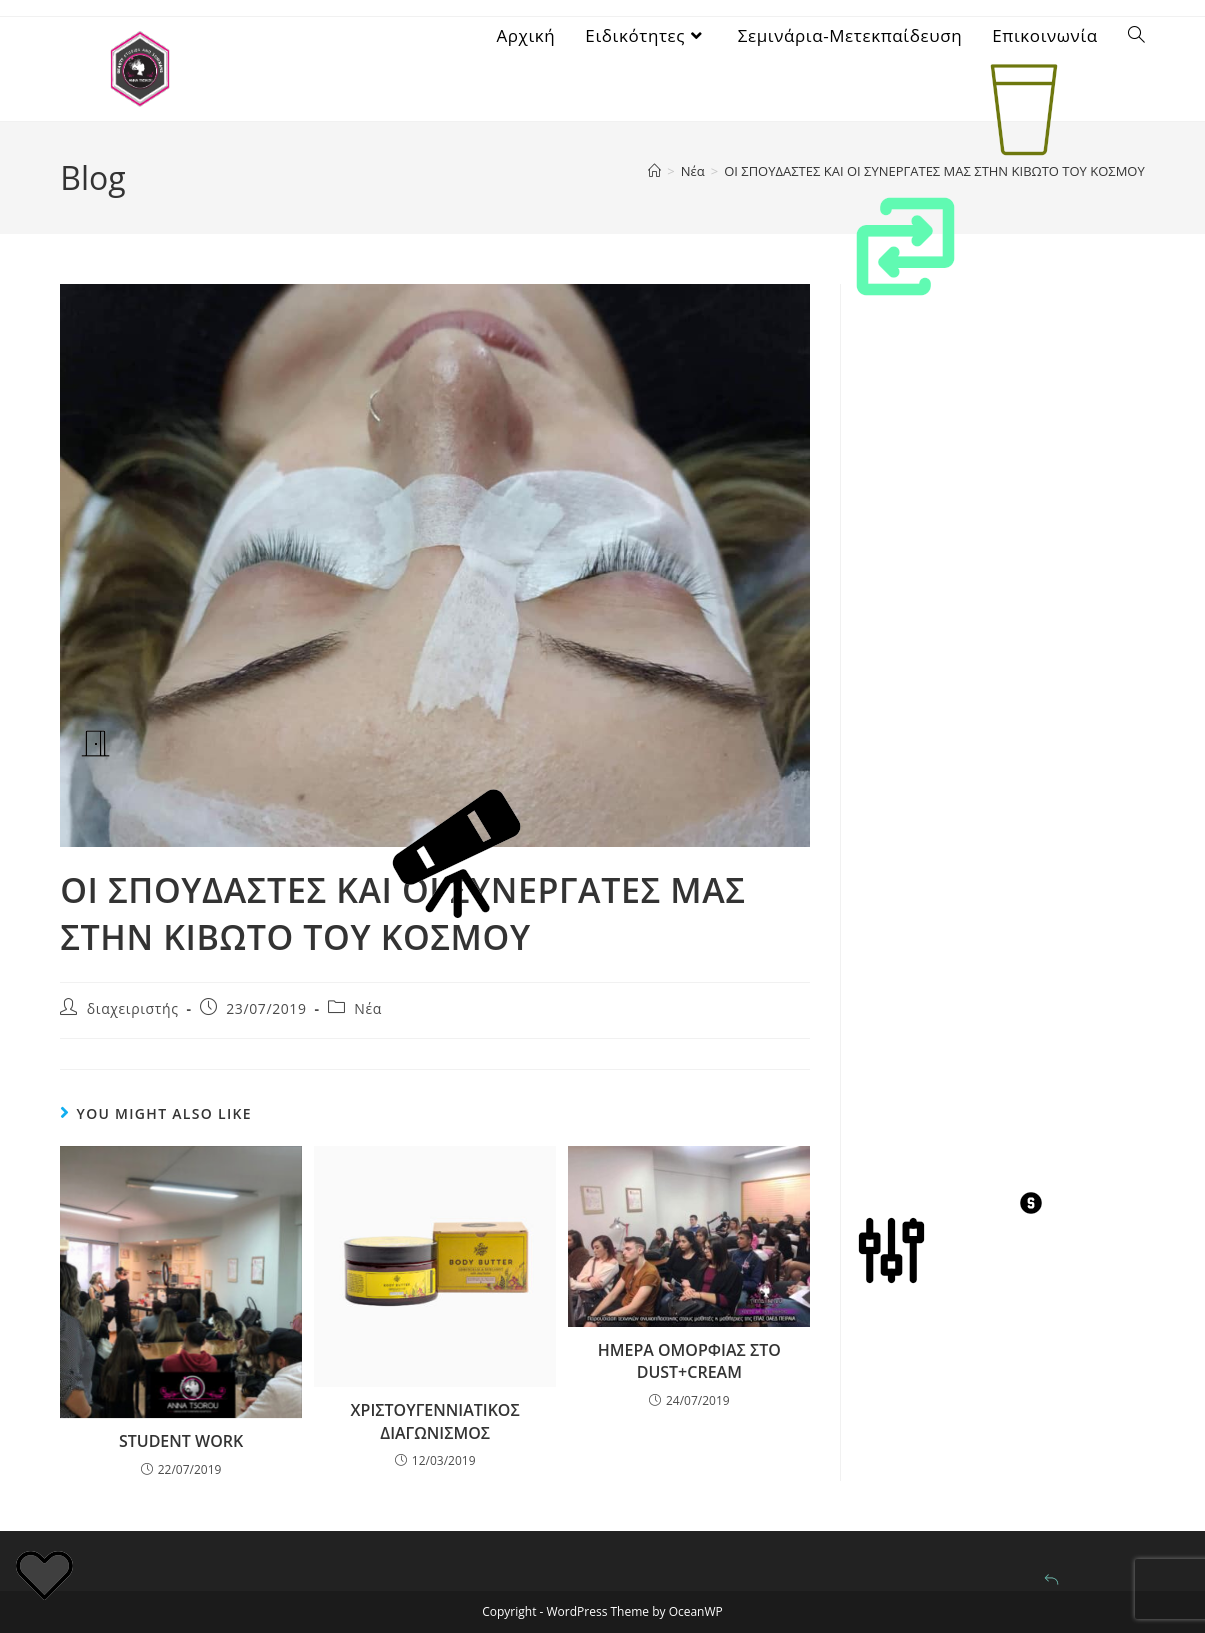 The image size is (1205, 1633). What do you see at coordinates (905, 246) in the screenshot?
I see `swap or exchange items` at bounding box center [905, 246].